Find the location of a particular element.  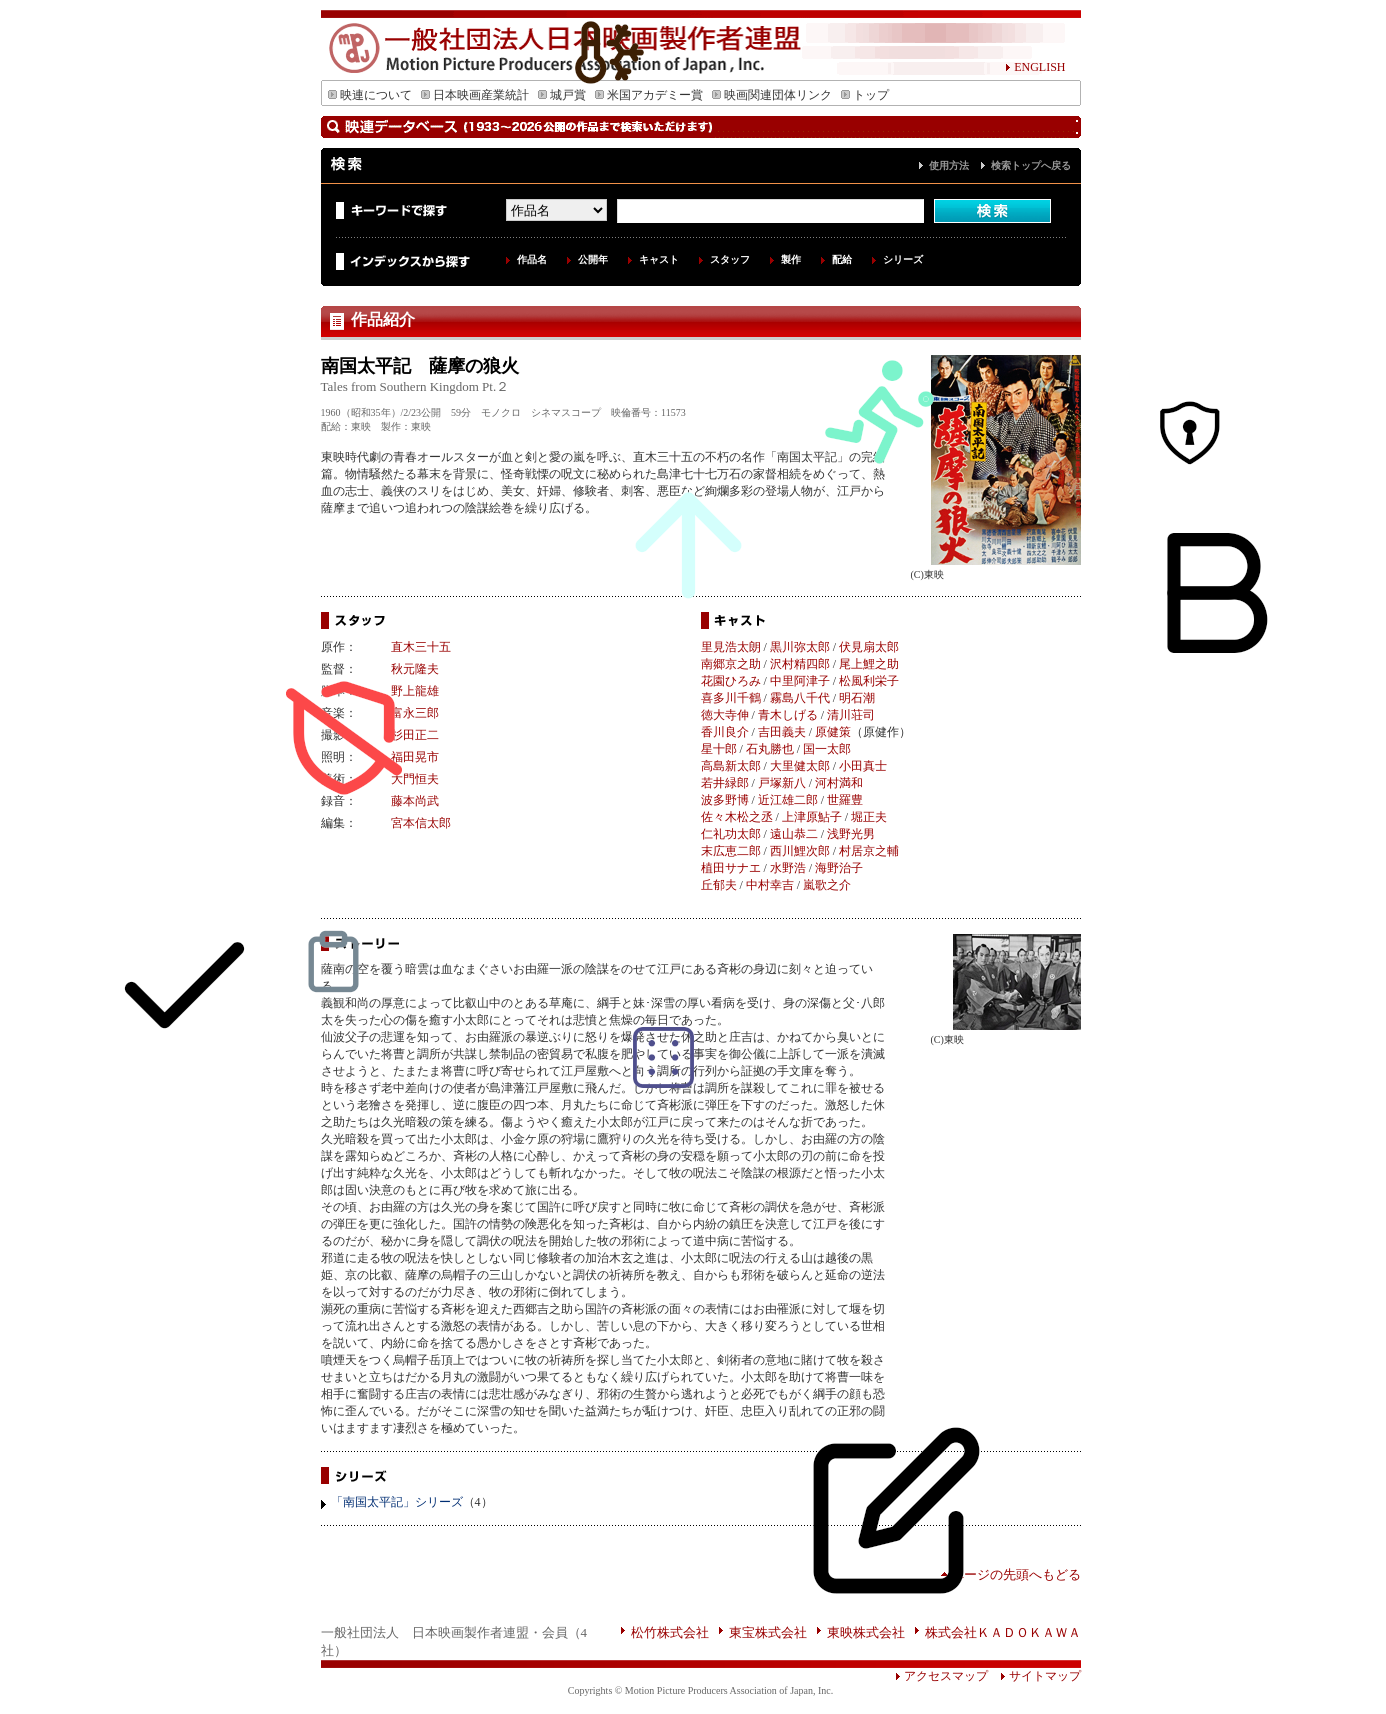

edit or modify content is located at coordinates (896, 1511).